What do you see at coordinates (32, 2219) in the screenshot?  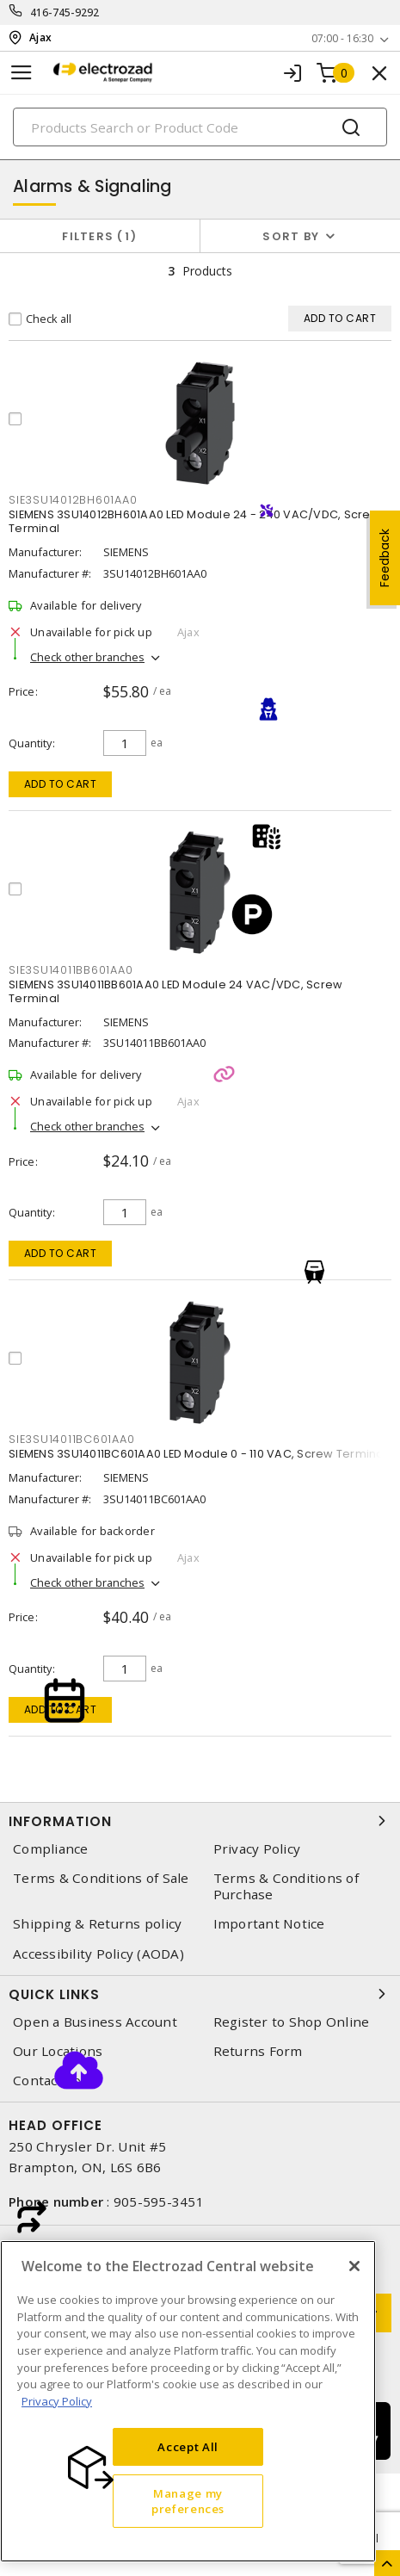 I see `redirect or forward multiple items` at bounding box center [32, 2219].